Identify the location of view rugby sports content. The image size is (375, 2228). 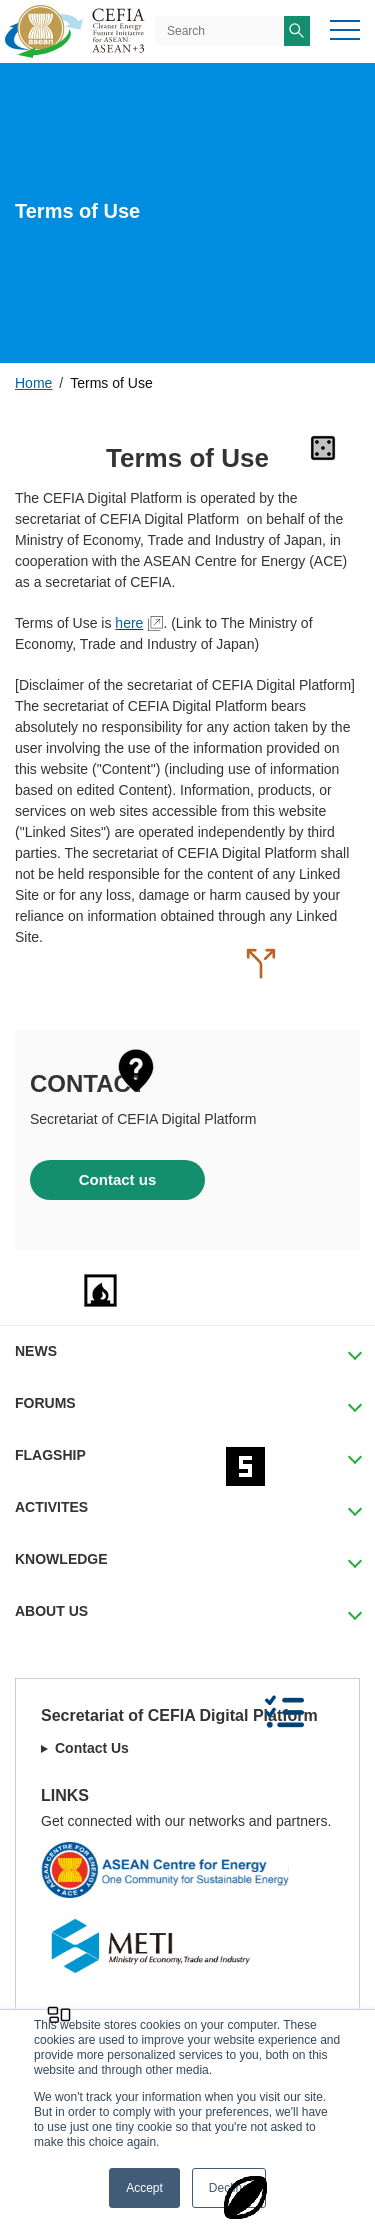
(245, 2197).